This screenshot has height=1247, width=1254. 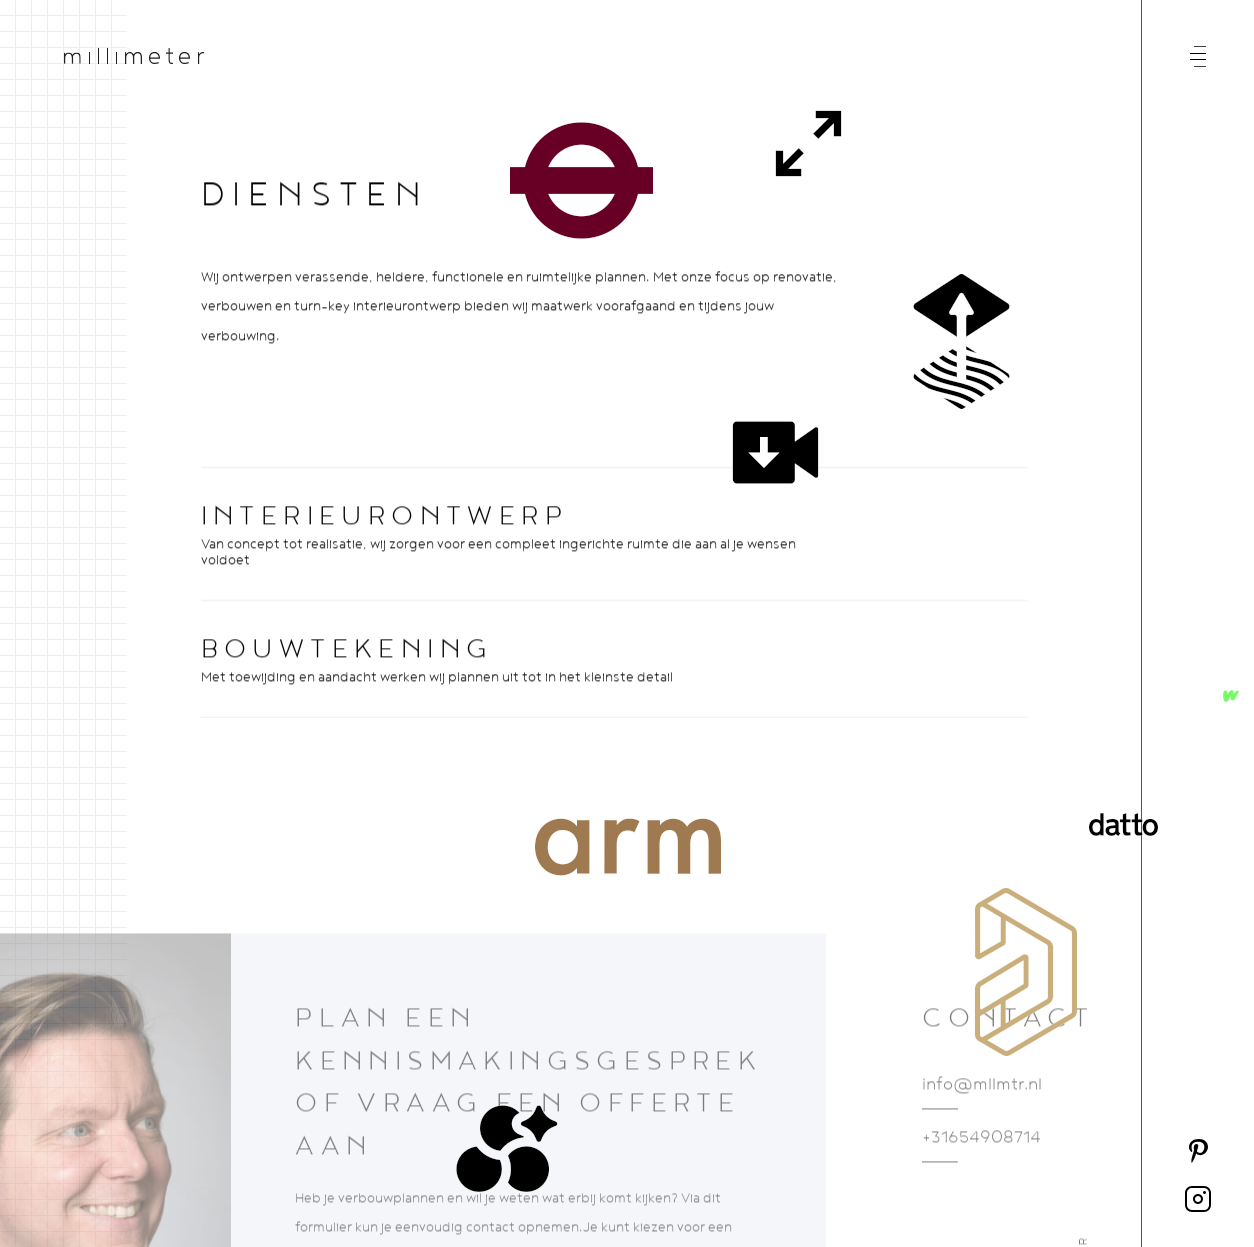 I want to click on transport for london official logo, so click(x=581, y=180).